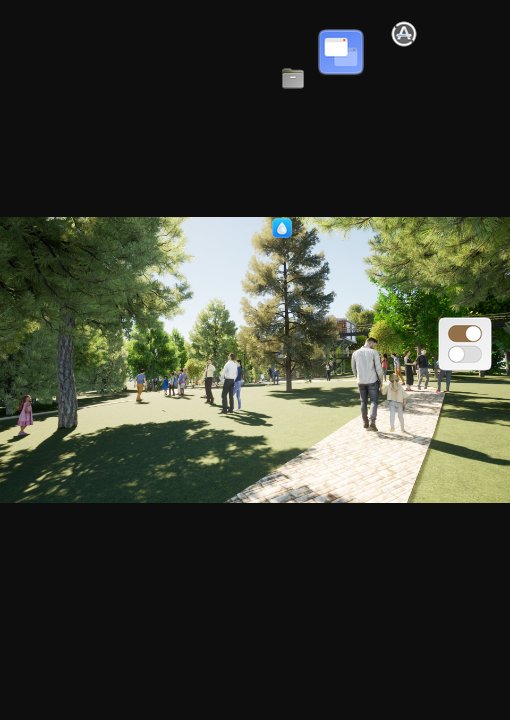 Image resolution: width=510 pixels, height=720 pixels. I want to click on open deluge torrent client, so click(282, 228).